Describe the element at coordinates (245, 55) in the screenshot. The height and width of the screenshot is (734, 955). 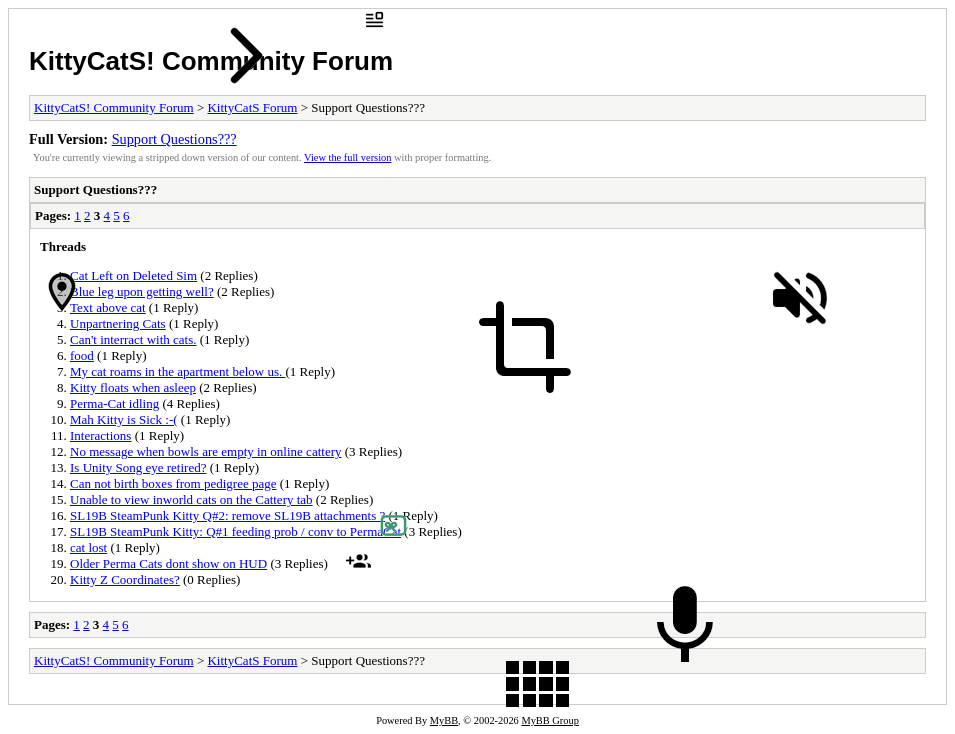
I see `navigate to the next item or screen` at that location.